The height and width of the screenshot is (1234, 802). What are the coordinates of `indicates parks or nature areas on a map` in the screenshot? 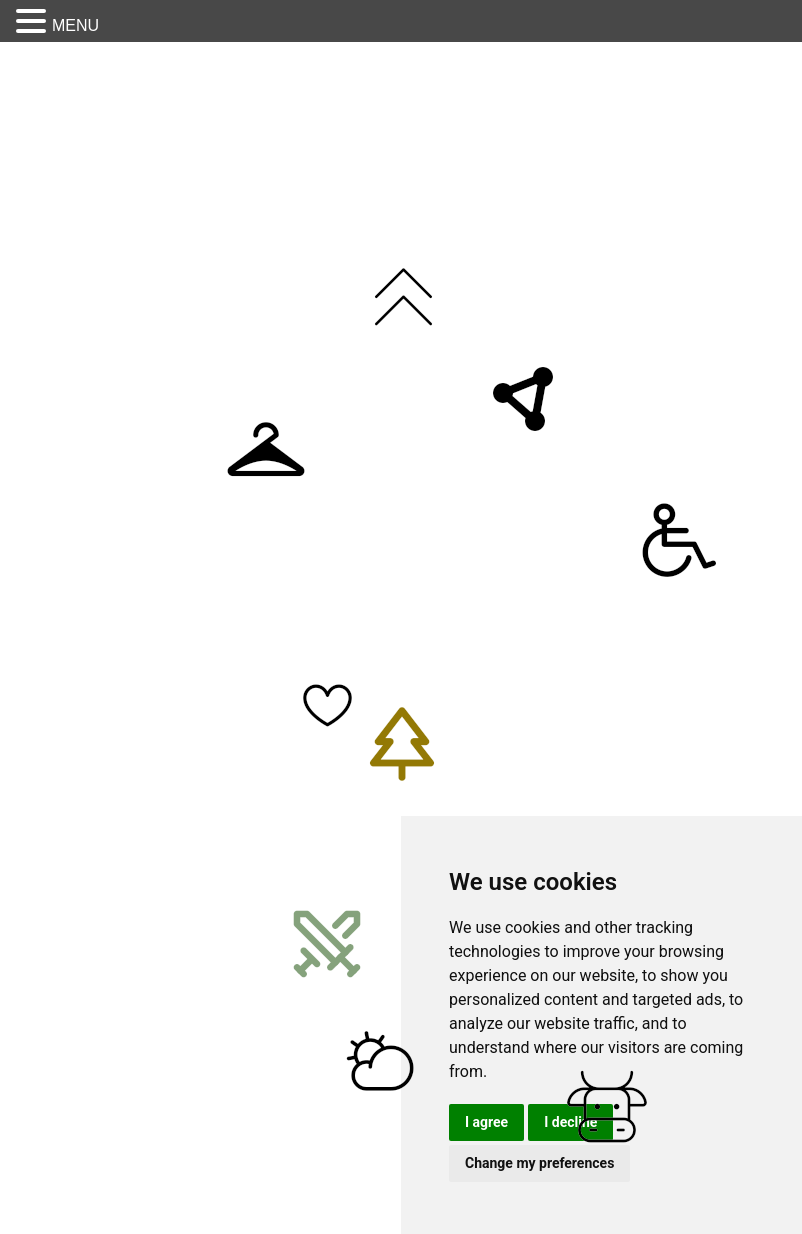 It's located at (402, 744).